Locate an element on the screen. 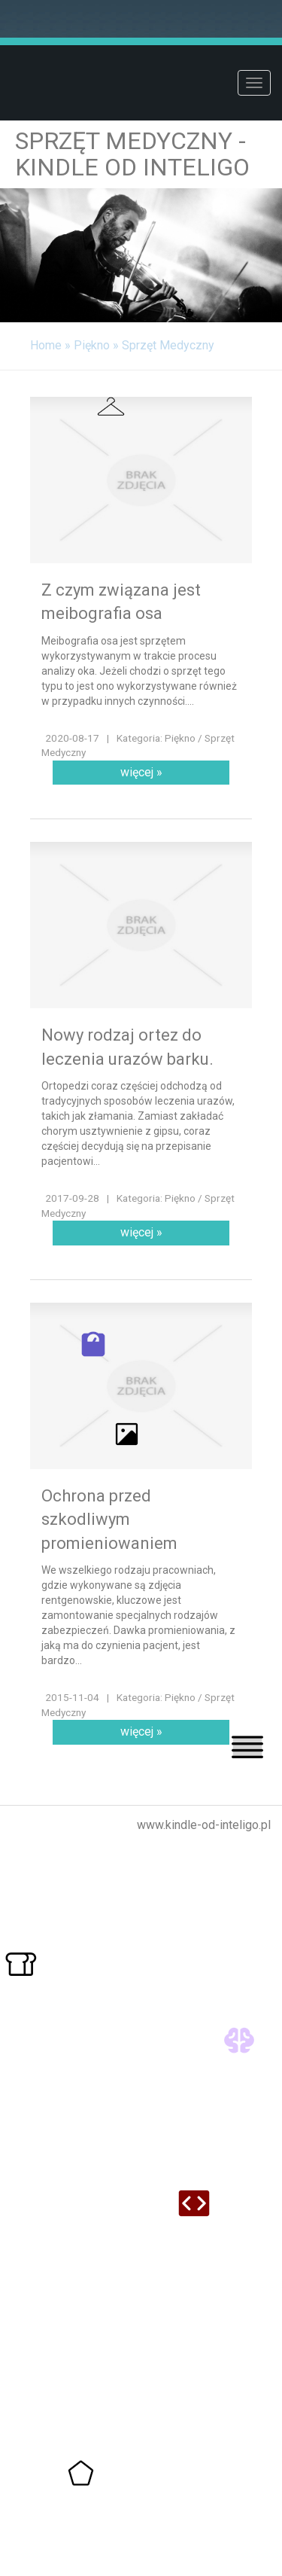  select pentagon shape tool is located at coordinates (80, 2474).